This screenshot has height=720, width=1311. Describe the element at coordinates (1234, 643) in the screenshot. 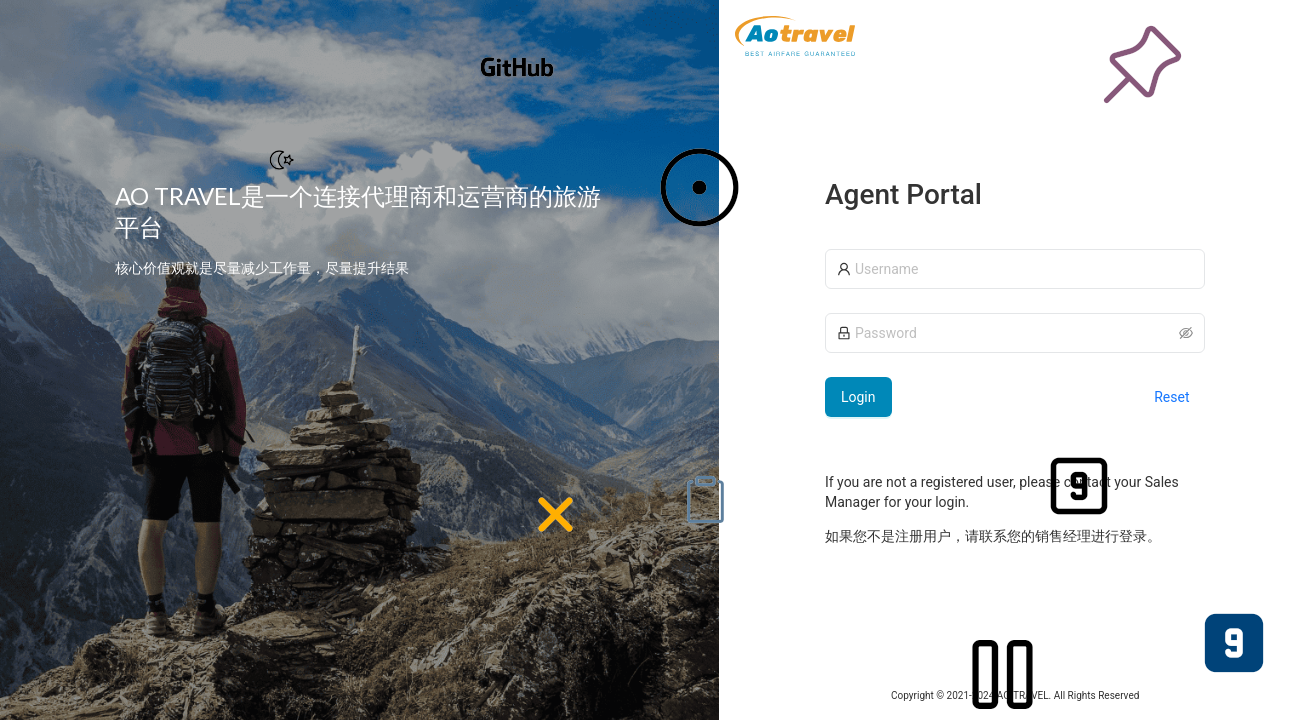

I see `select page or item number 9` at that location.